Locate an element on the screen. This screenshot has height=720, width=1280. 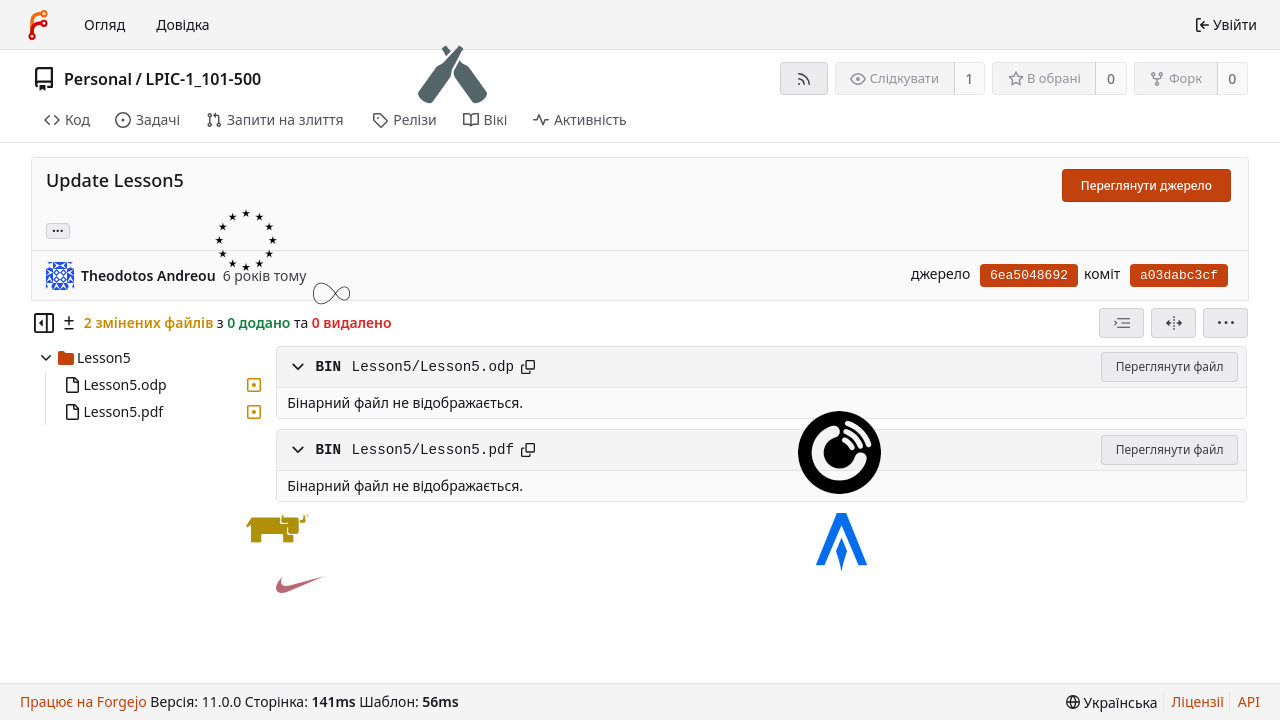
open the Player FM podcast app is located at coordinates (839, 452).